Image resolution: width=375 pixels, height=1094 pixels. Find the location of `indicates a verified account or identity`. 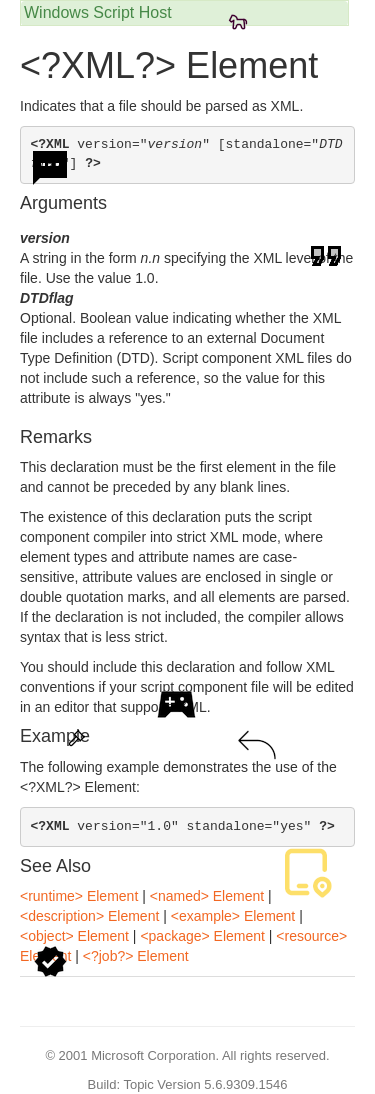

indicates a verified account or identity is located at coordinates (50, 961).